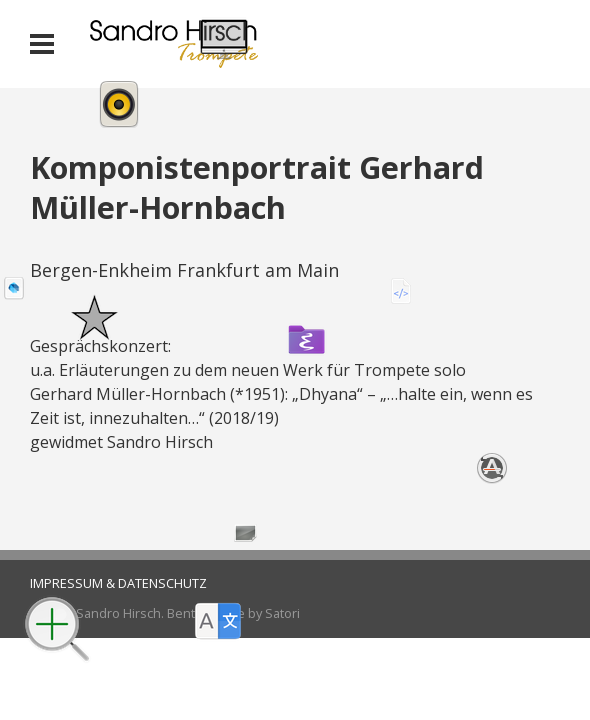 This screenshot has width=590, height=720. Describe the element at coordinates (56, 628) in the screenshot. I see `zoom to fit content within the visible area` at that location.